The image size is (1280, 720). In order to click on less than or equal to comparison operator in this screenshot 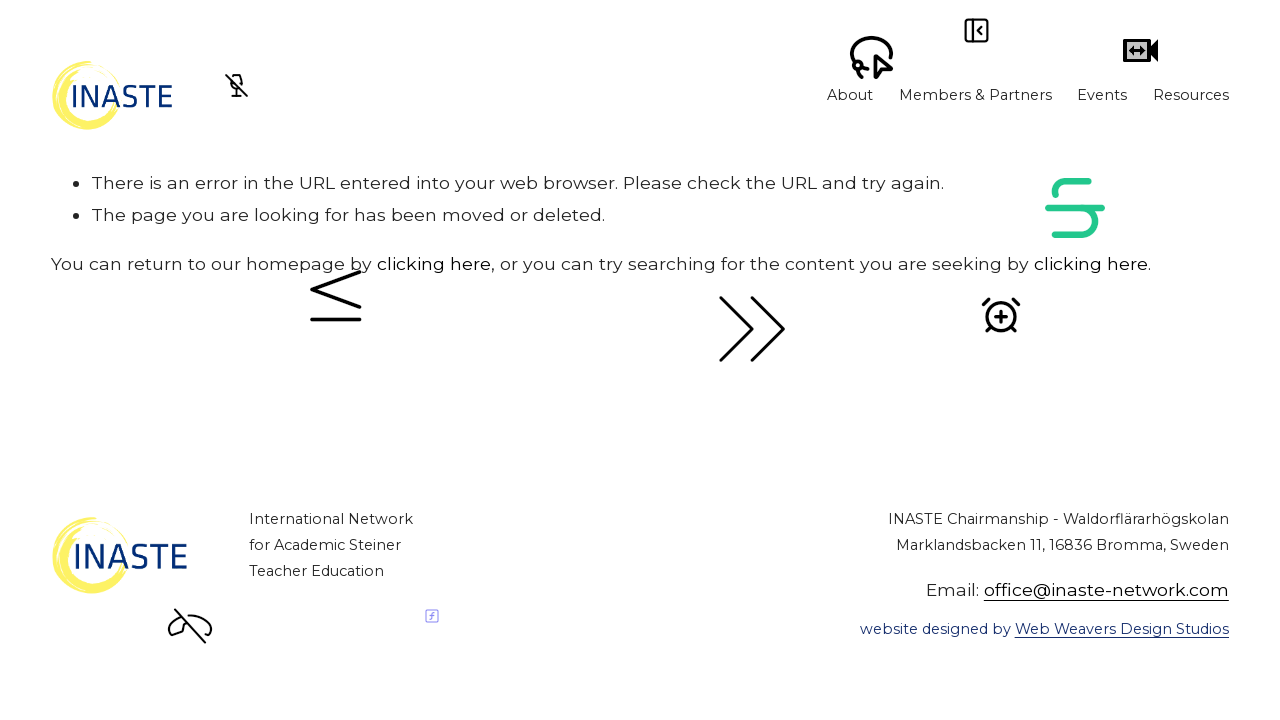, I will do `click(337, 297)`.